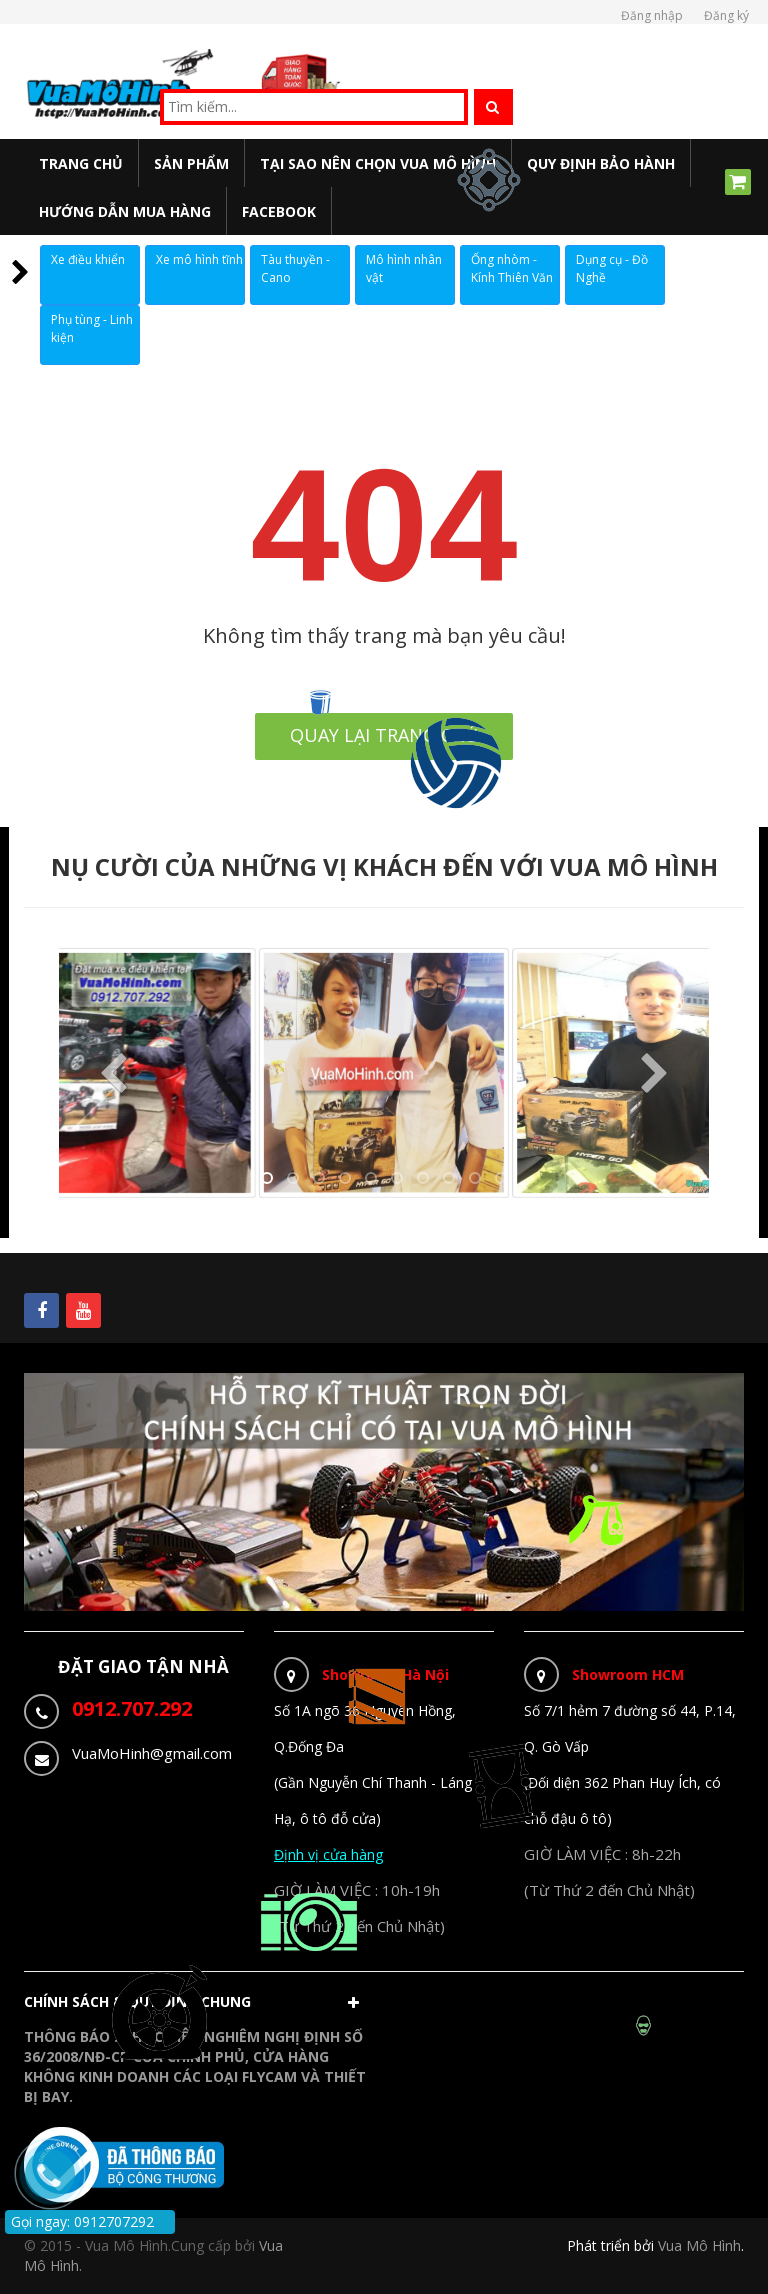 The image size is (768, 2294). I want to click on indicates armor or defensive equipment, so click(376, 1696).